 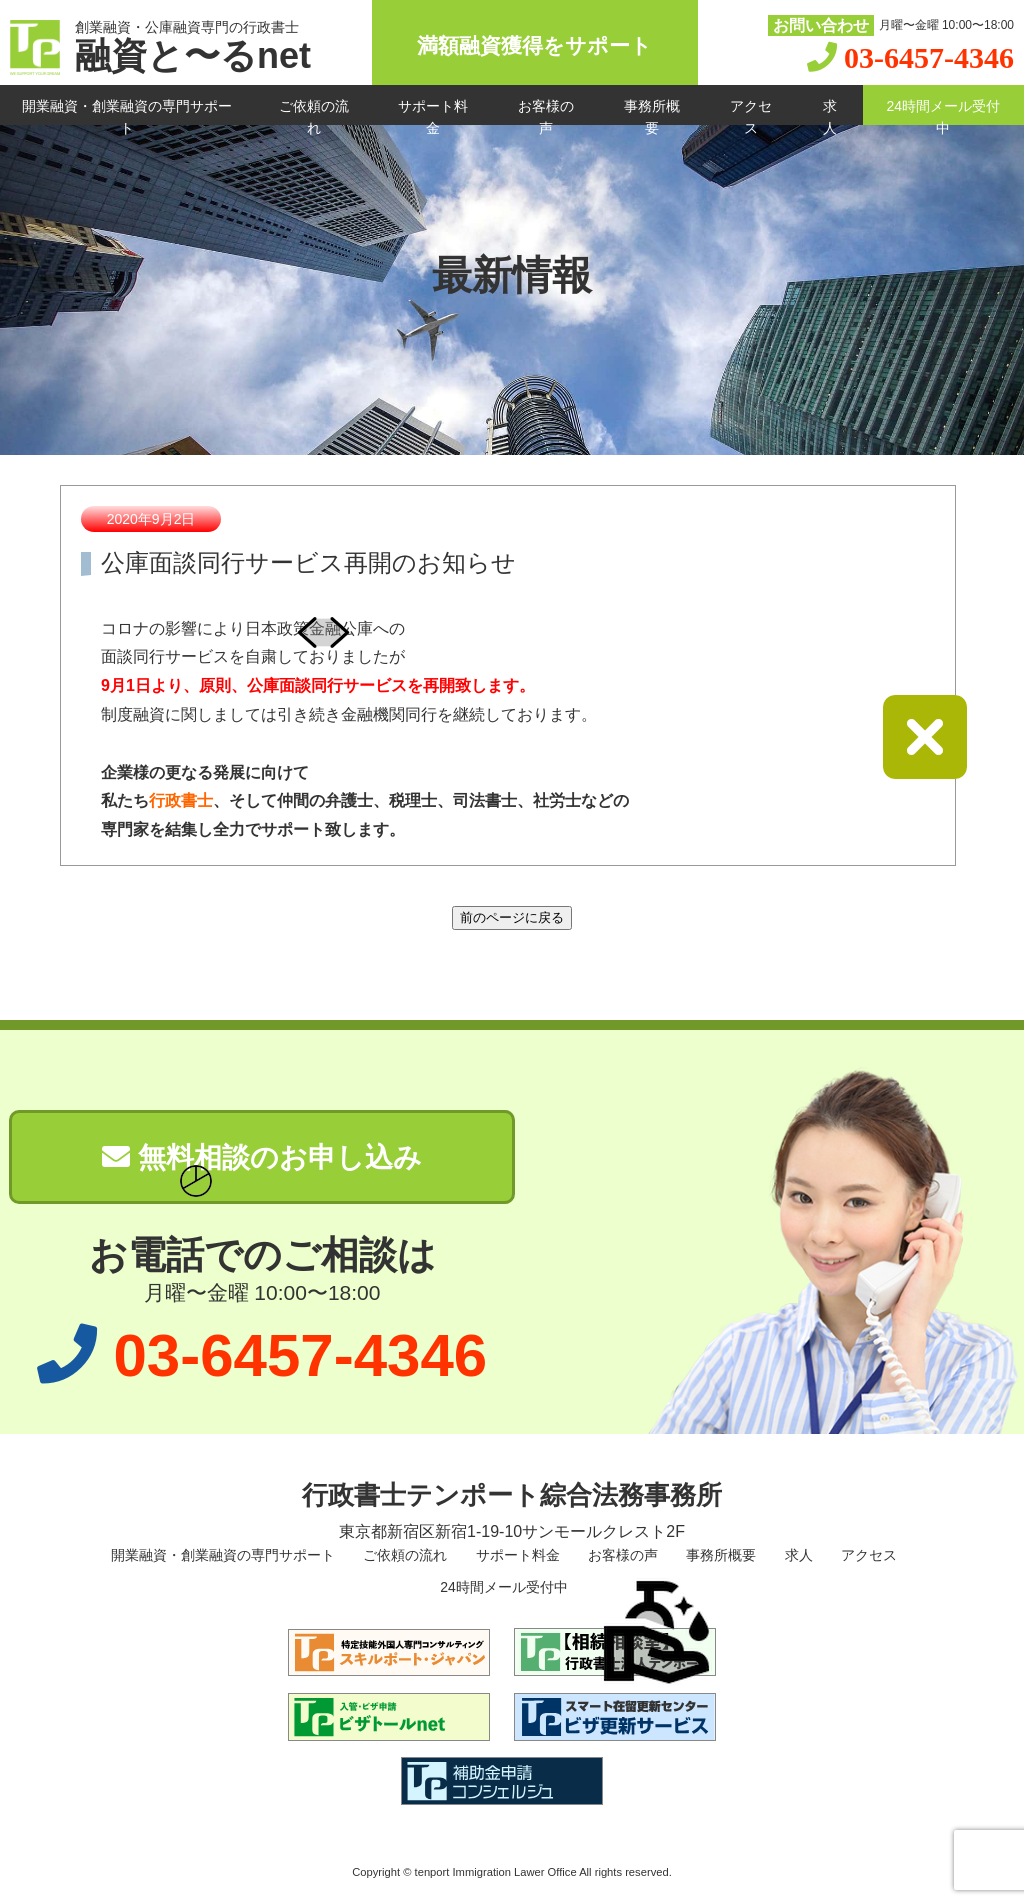 What do you see at coordinates (196, 1181) in the screenshot?
I see `view analytics or statistics breakdown` at bounding box center [196, 1181].